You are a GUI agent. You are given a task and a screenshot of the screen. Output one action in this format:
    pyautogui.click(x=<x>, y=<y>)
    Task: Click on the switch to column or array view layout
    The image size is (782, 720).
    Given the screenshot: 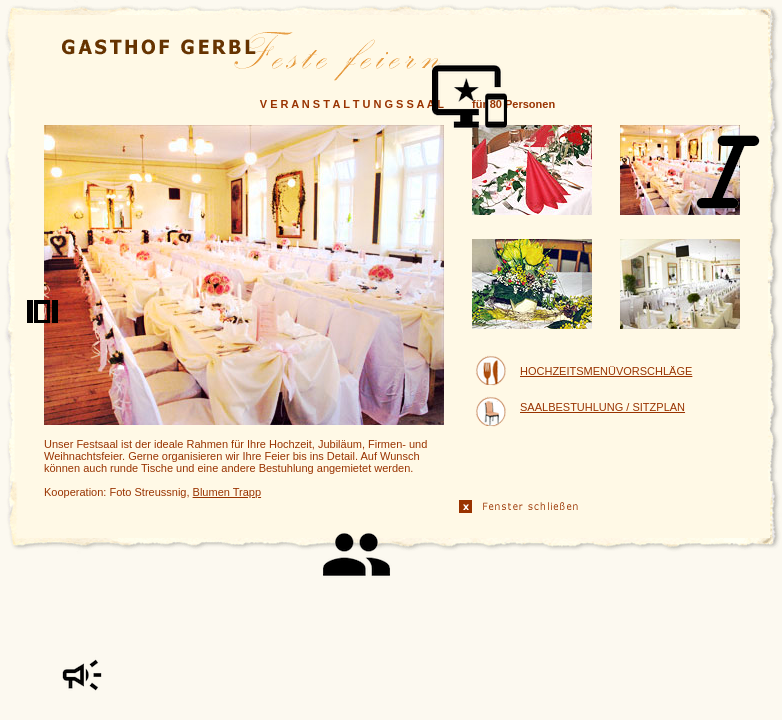 What is the action you would take?
    pyautogui.click(x=41, y=312)
    